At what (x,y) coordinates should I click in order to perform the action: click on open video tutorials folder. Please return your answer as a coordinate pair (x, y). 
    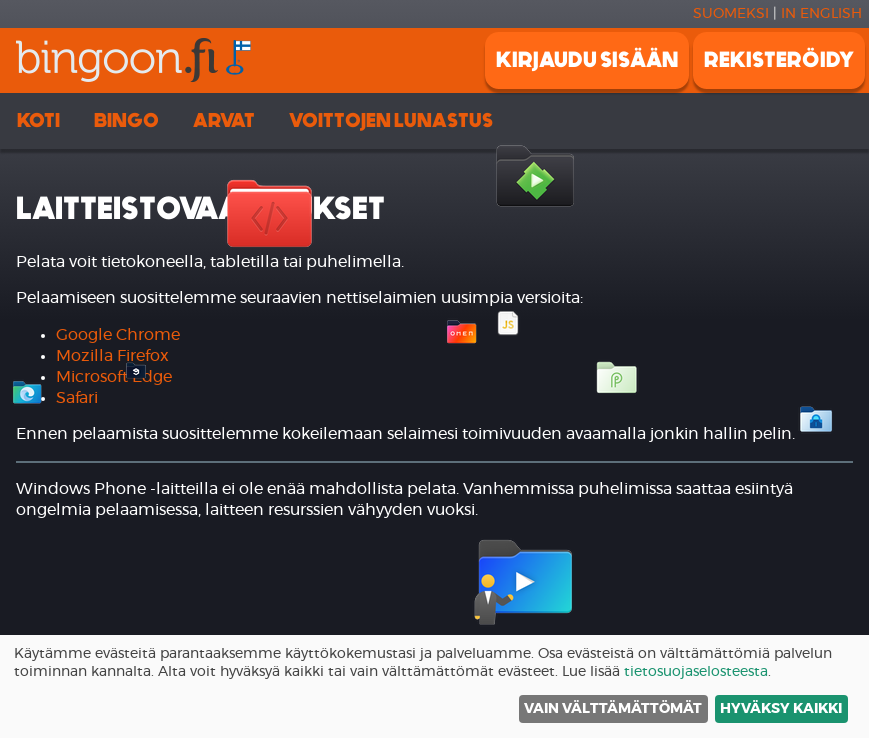
    Looking at the image, I should click on (525, 579).